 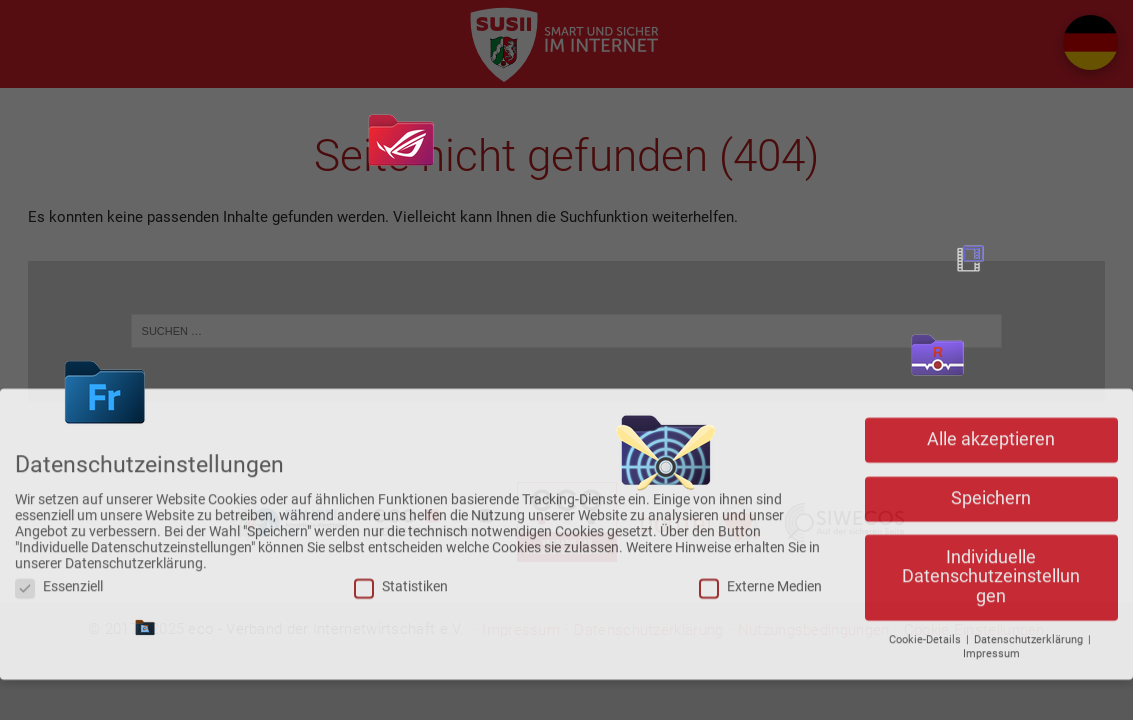 I want to click on filter media library content, so click(x=970, y=258).